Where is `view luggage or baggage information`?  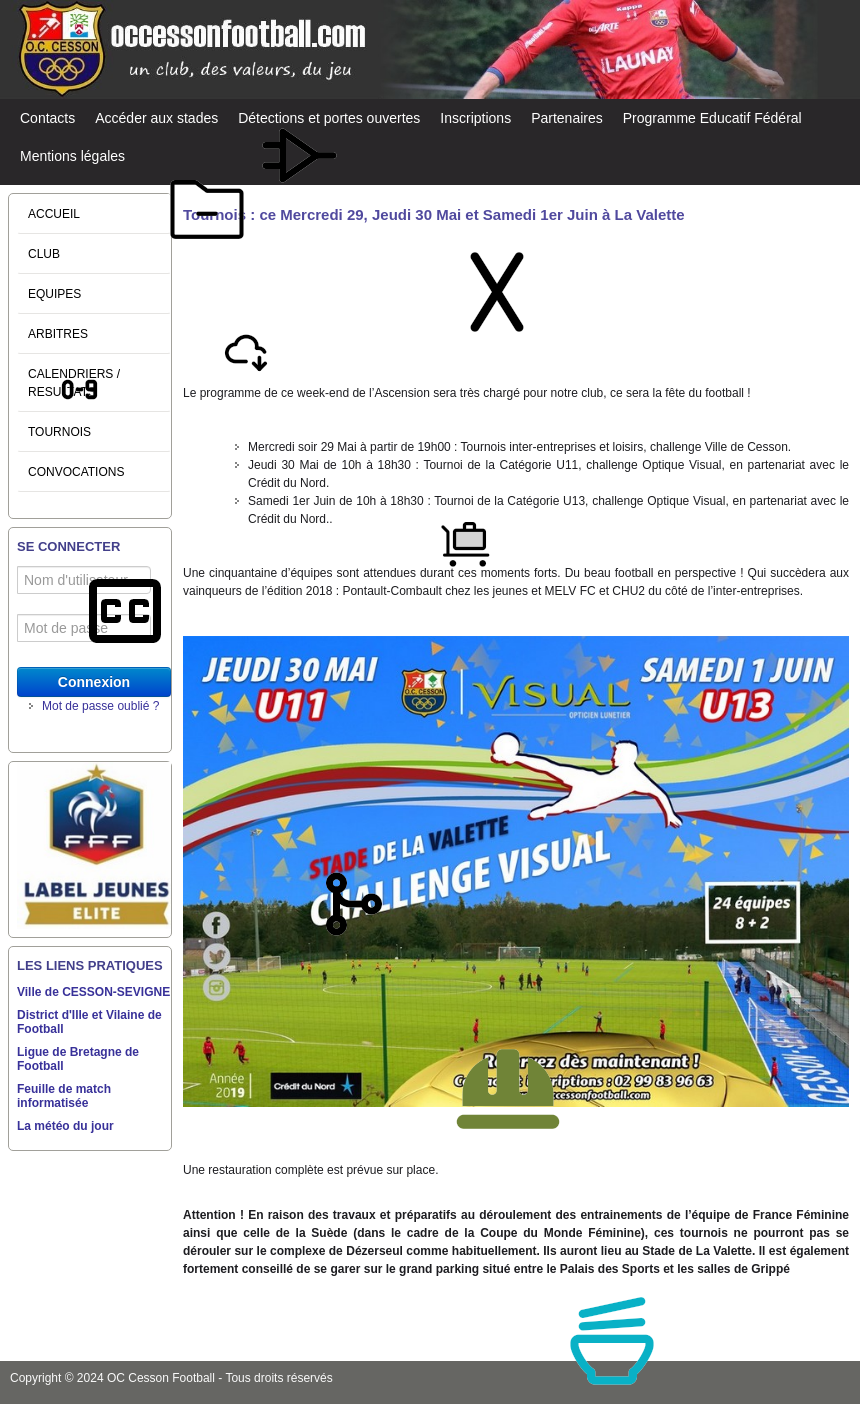
view luggage or baggage information is located at coordinates (464, 543).